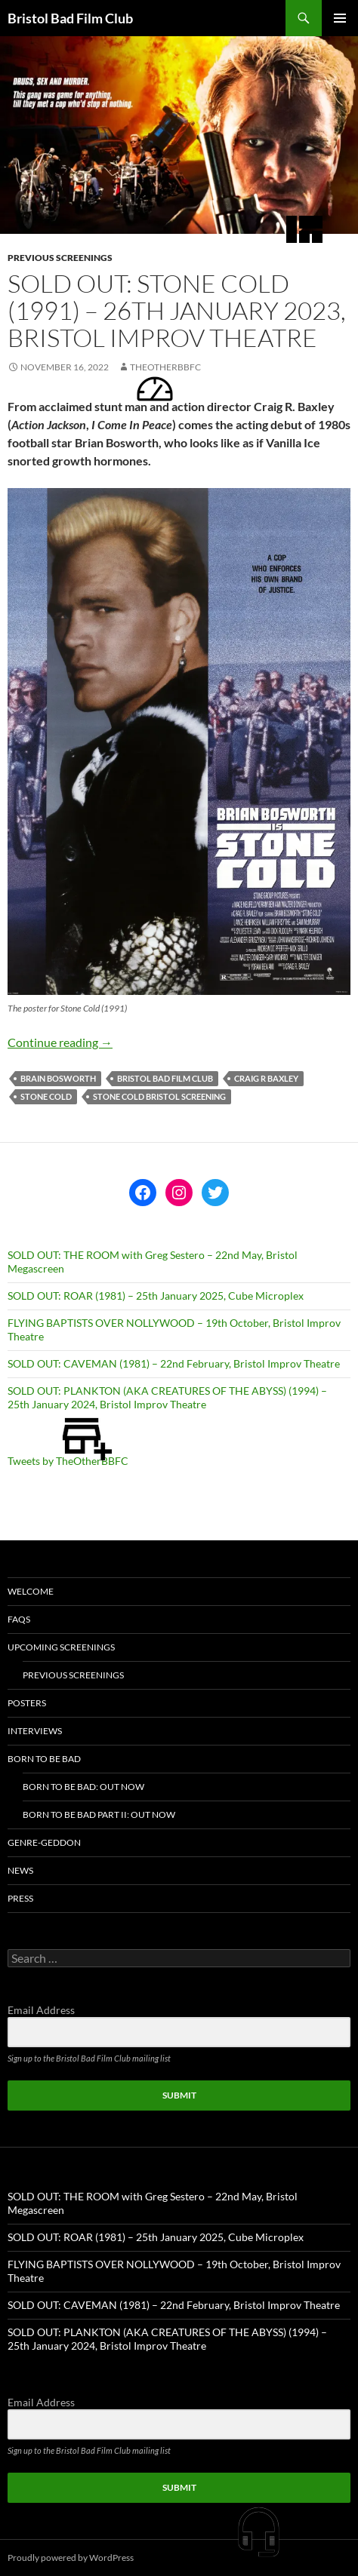 The width and height of the screenshot is (358, 2576). Describe the element at coordinates (155, 391) in the screenshot. I see `view performance metrics or speed` at that location.